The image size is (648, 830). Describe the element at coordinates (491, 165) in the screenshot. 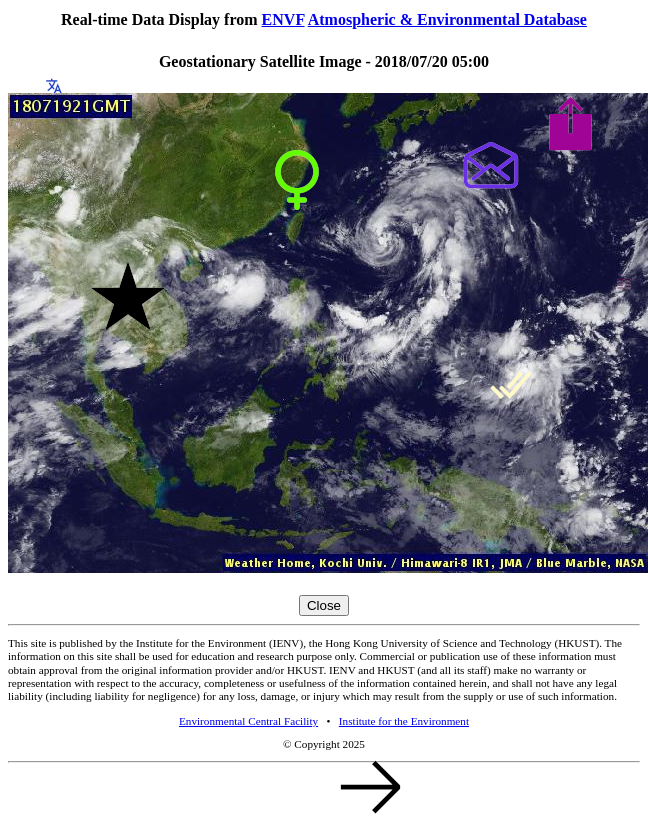

I see `view an opened or read email` at that location.